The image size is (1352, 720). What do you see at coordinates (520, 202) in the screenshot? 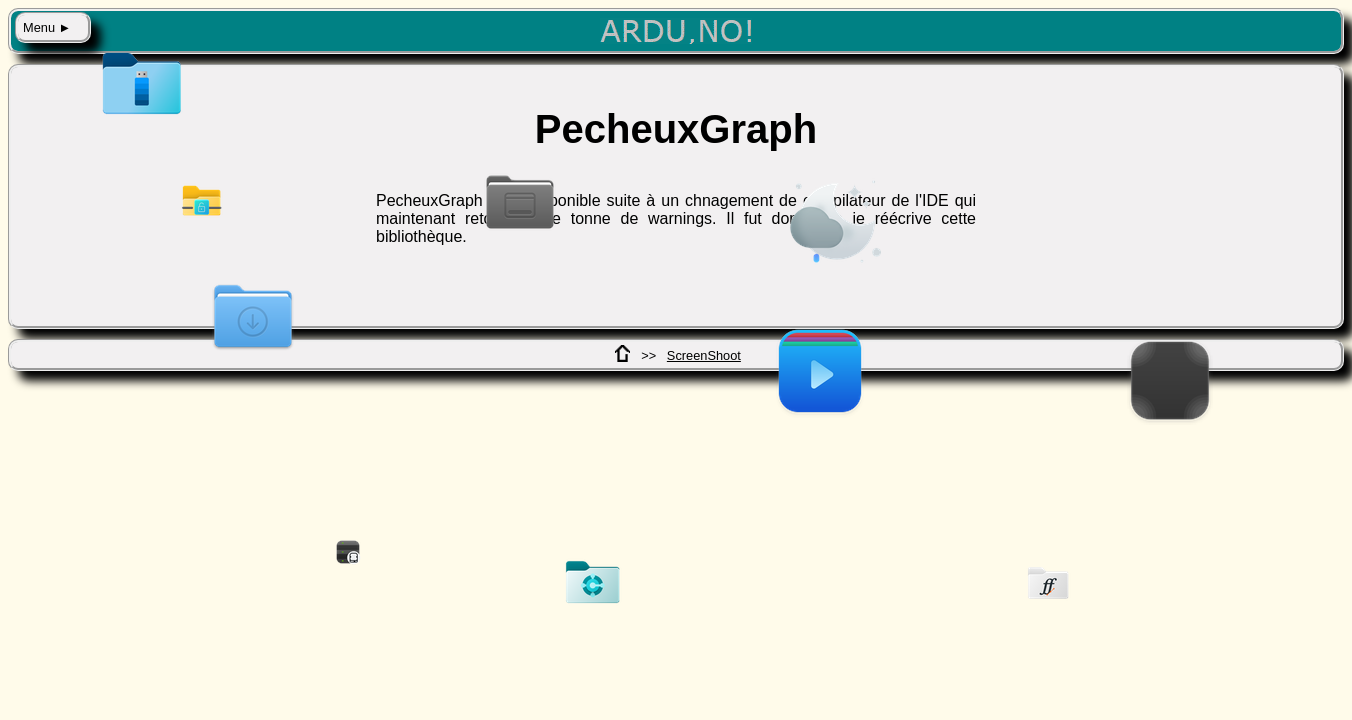
I see `open desktop folder` at bounding box center [520, 202].